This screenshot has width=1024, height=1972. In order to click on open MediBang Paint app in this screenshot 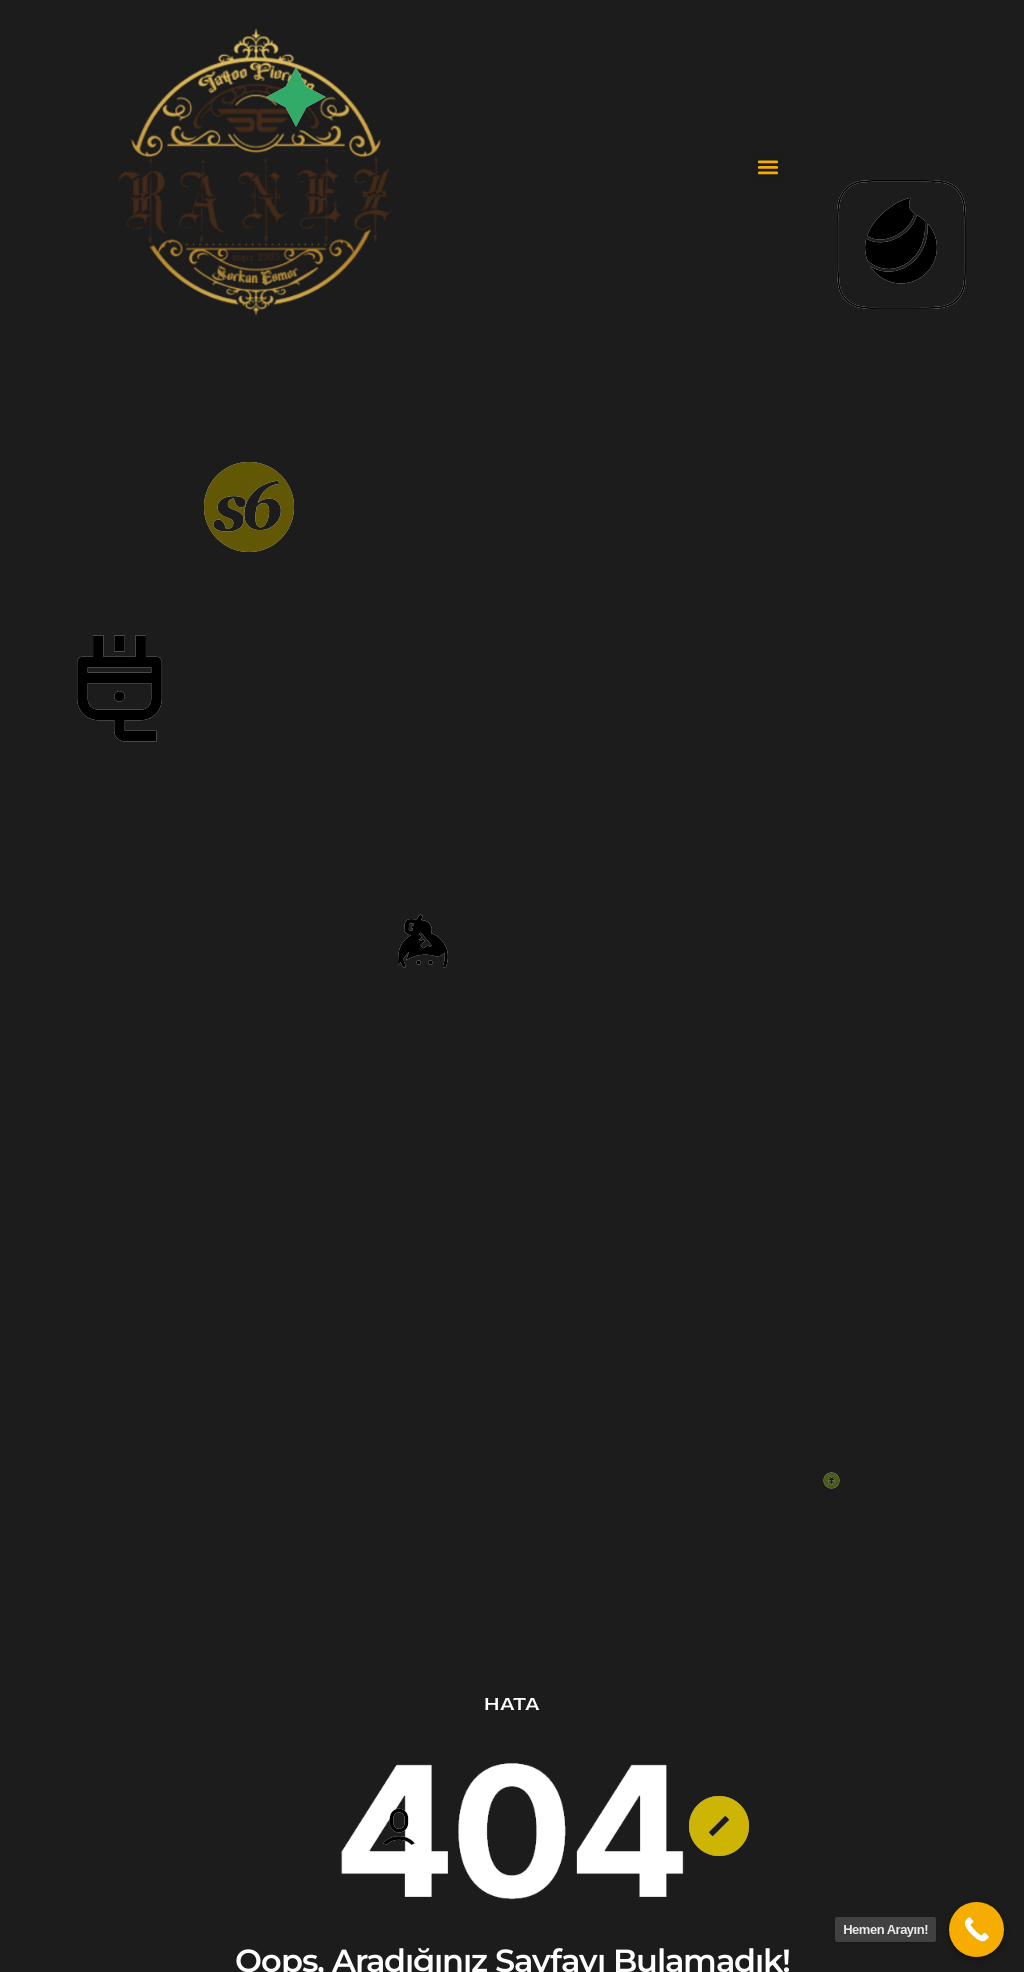, I will do `click(901, 244)`.